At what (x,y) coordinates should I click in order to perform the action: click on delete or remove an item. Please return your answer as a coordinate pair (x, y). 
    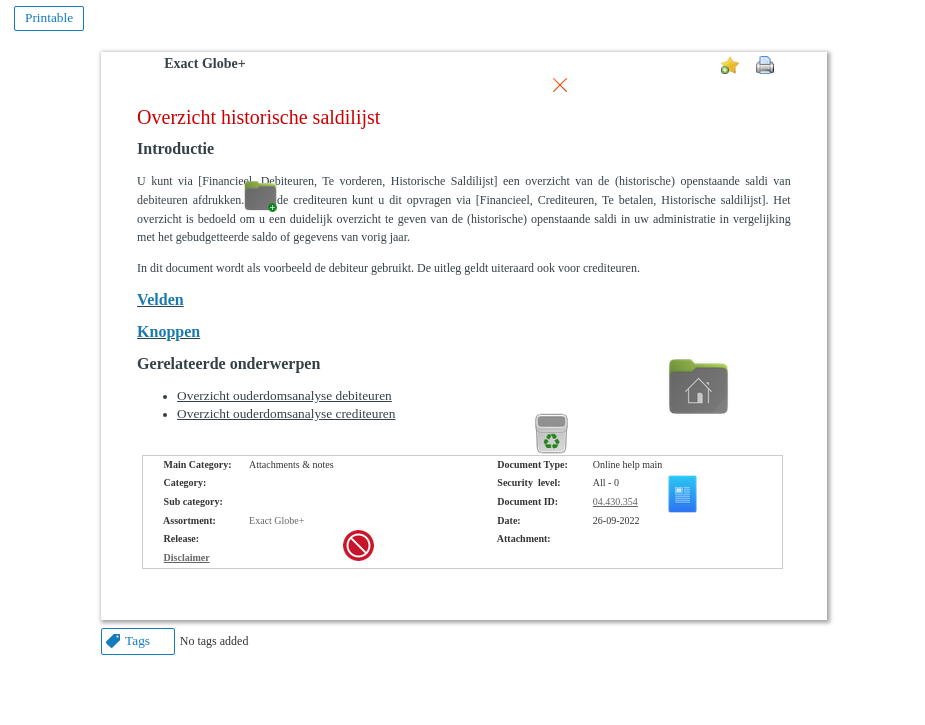
    Looking at the image, I should click on (358, 545).